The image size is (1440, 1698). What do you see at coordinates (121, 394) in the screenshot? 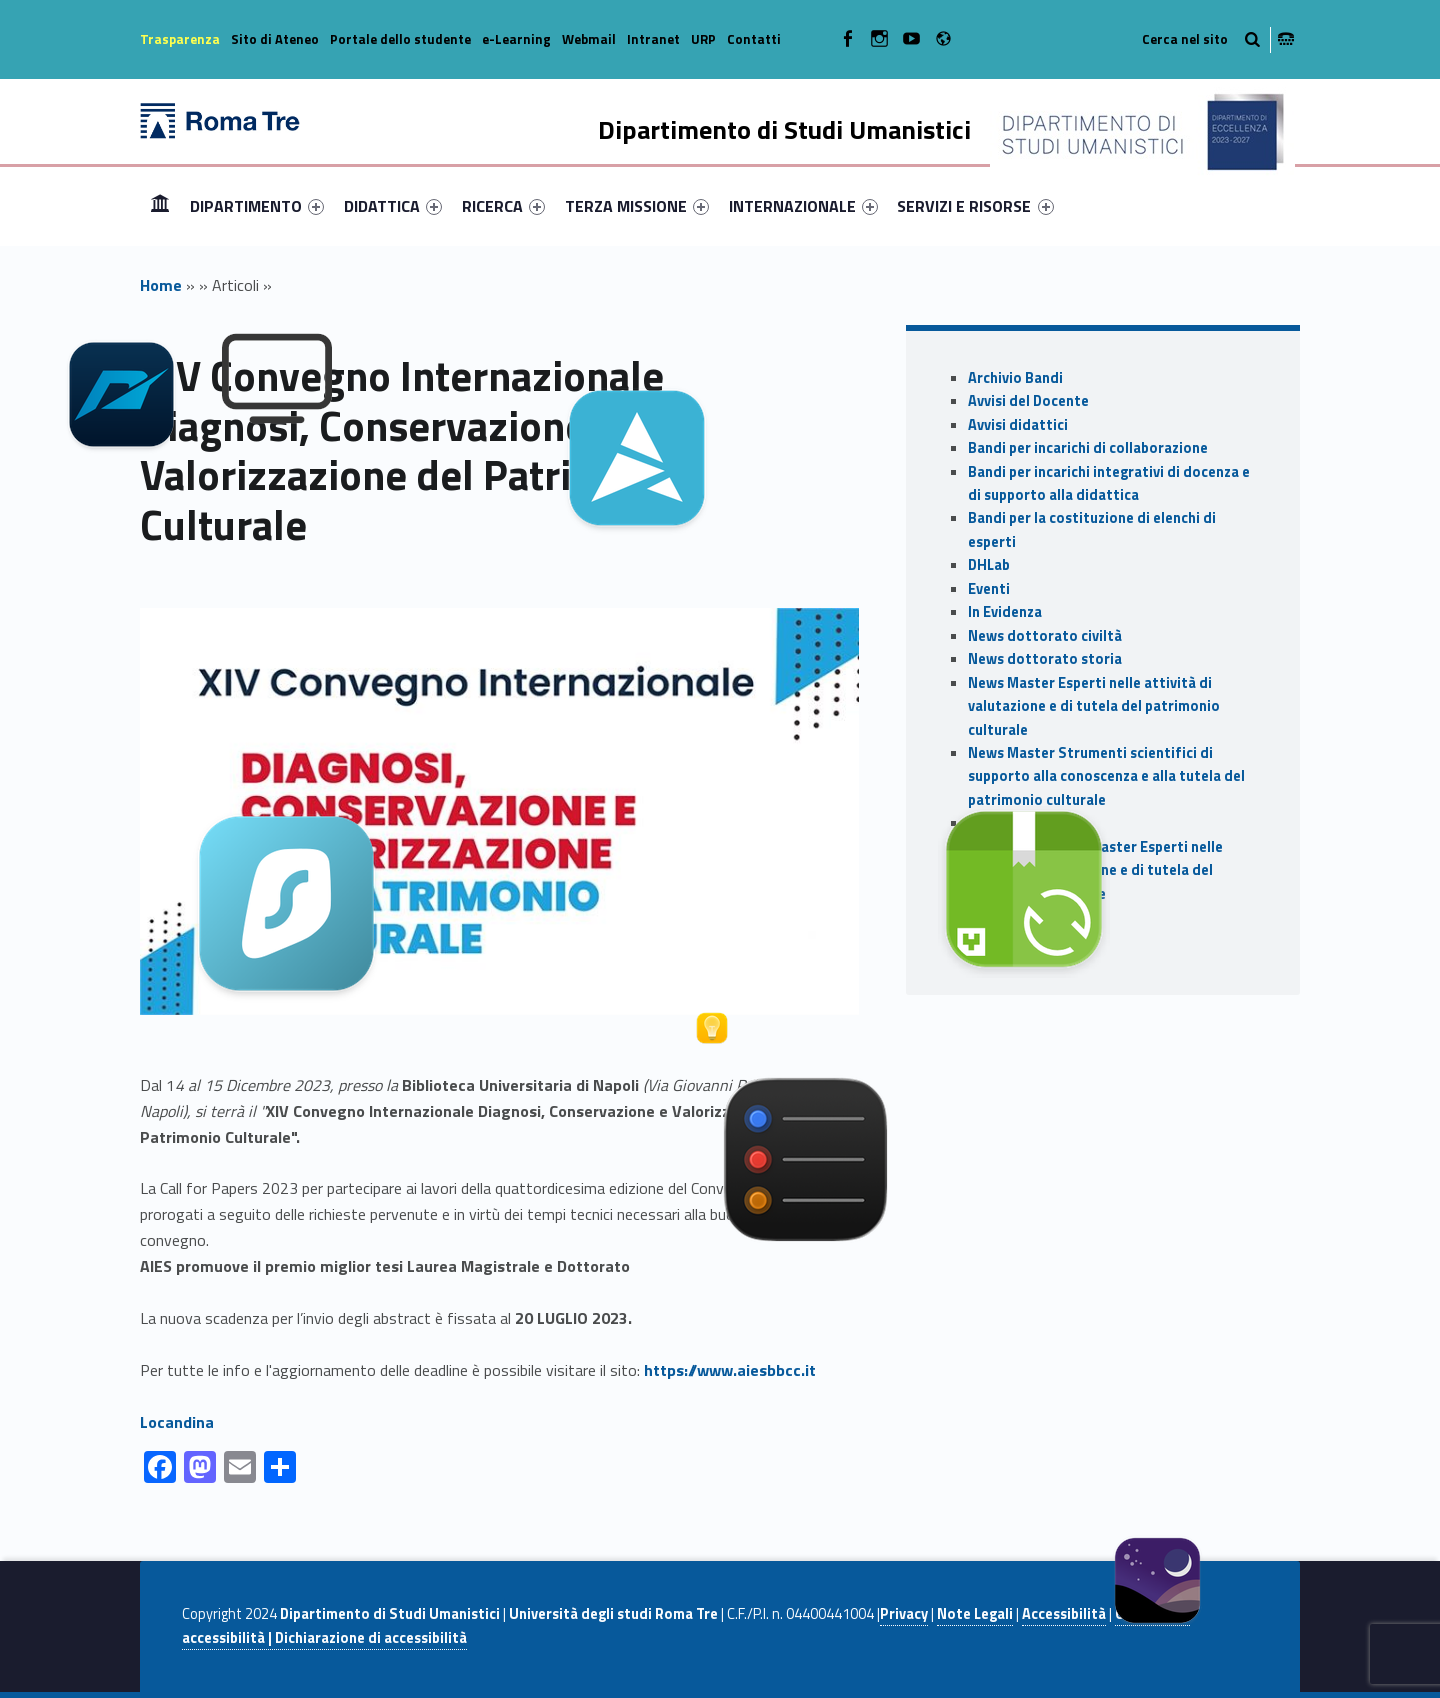
I see `launch need for speed racing game` at bounding box center [121, 394].